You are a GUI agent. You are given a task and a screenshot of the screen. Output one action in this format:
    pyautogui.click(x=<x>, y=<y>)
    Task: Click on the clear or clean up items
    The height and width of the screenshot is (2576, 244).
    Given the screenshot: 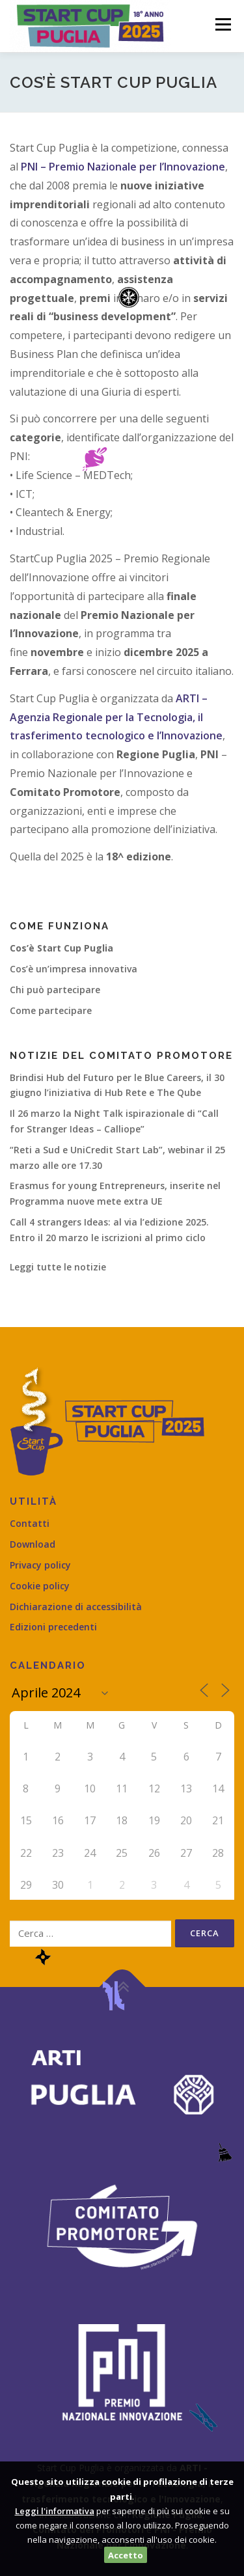 What is the action you would take?
    pyautogui.click(x=223, y=2152)
    